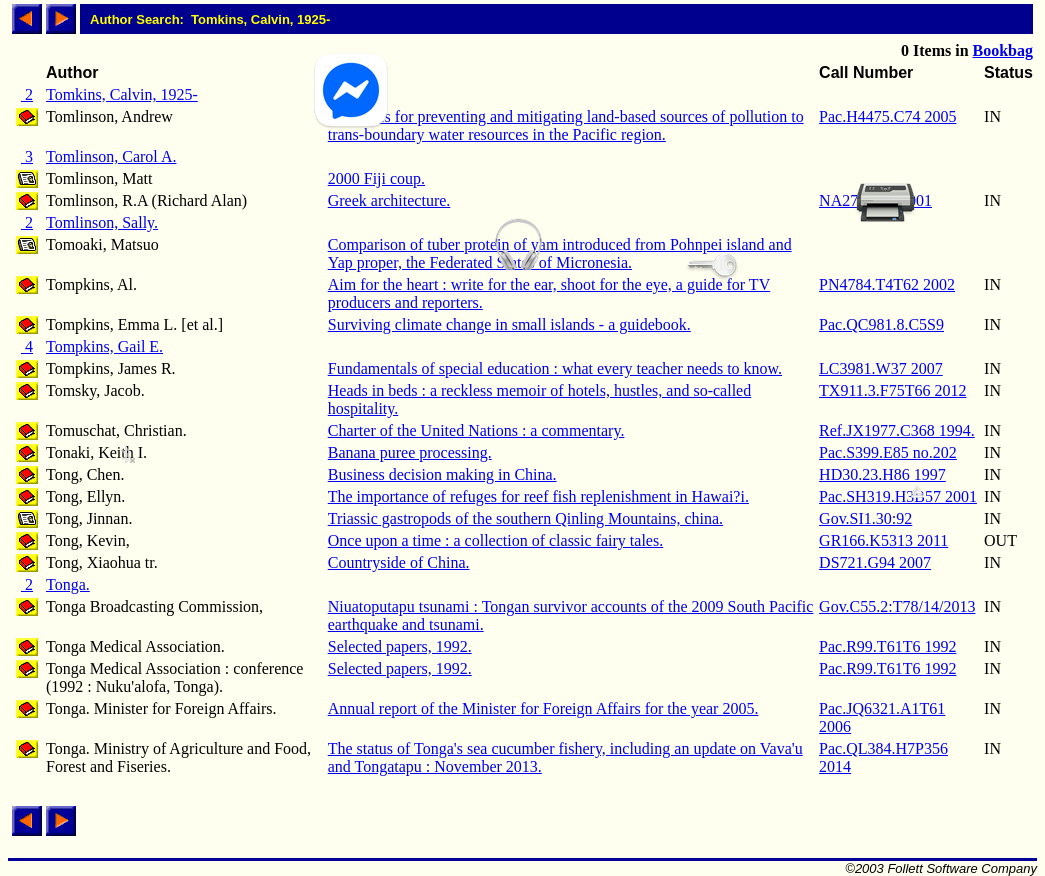 The width and height of the screenshot is (1045, 876). What do you see at coordinates (127, 455) in the screenshot?
I see `bluetooth is currently disabled` at bounding box center [127, 455].